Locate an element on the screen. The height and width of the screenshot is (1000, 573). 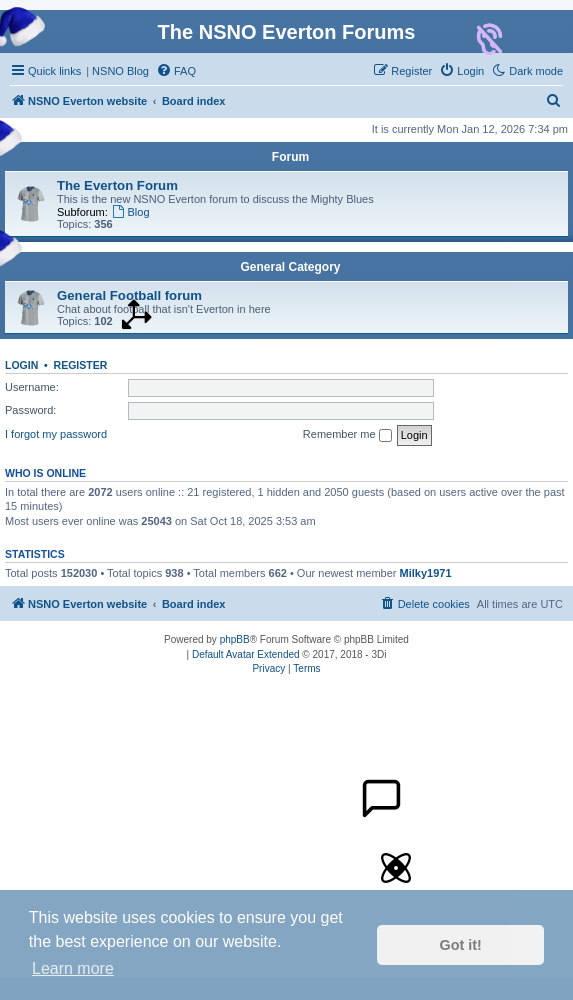
open messaging or chat is located at coordinates (381, 798).